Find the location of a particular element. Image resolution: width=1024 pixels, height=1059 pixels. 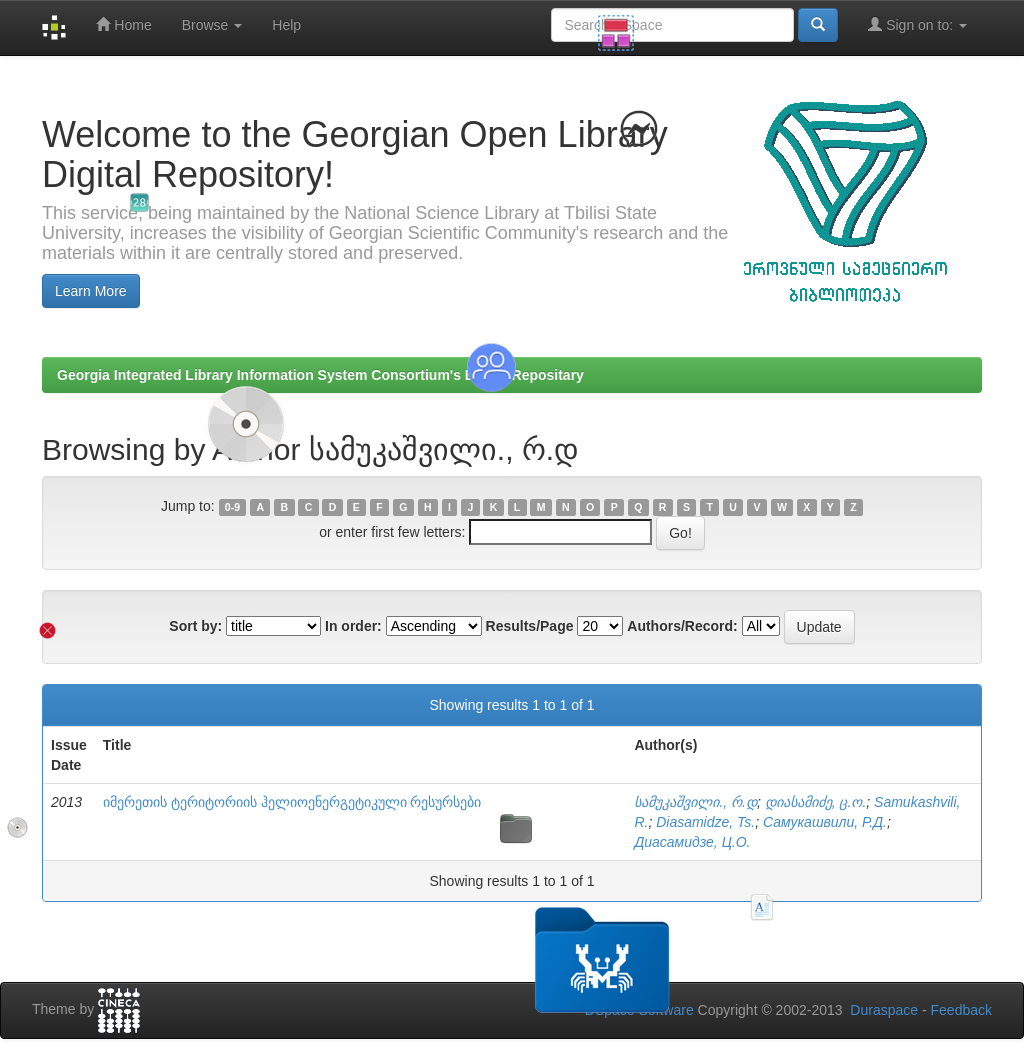

folder containing realtek audio drivers and software is located at coordinates (601, 963).